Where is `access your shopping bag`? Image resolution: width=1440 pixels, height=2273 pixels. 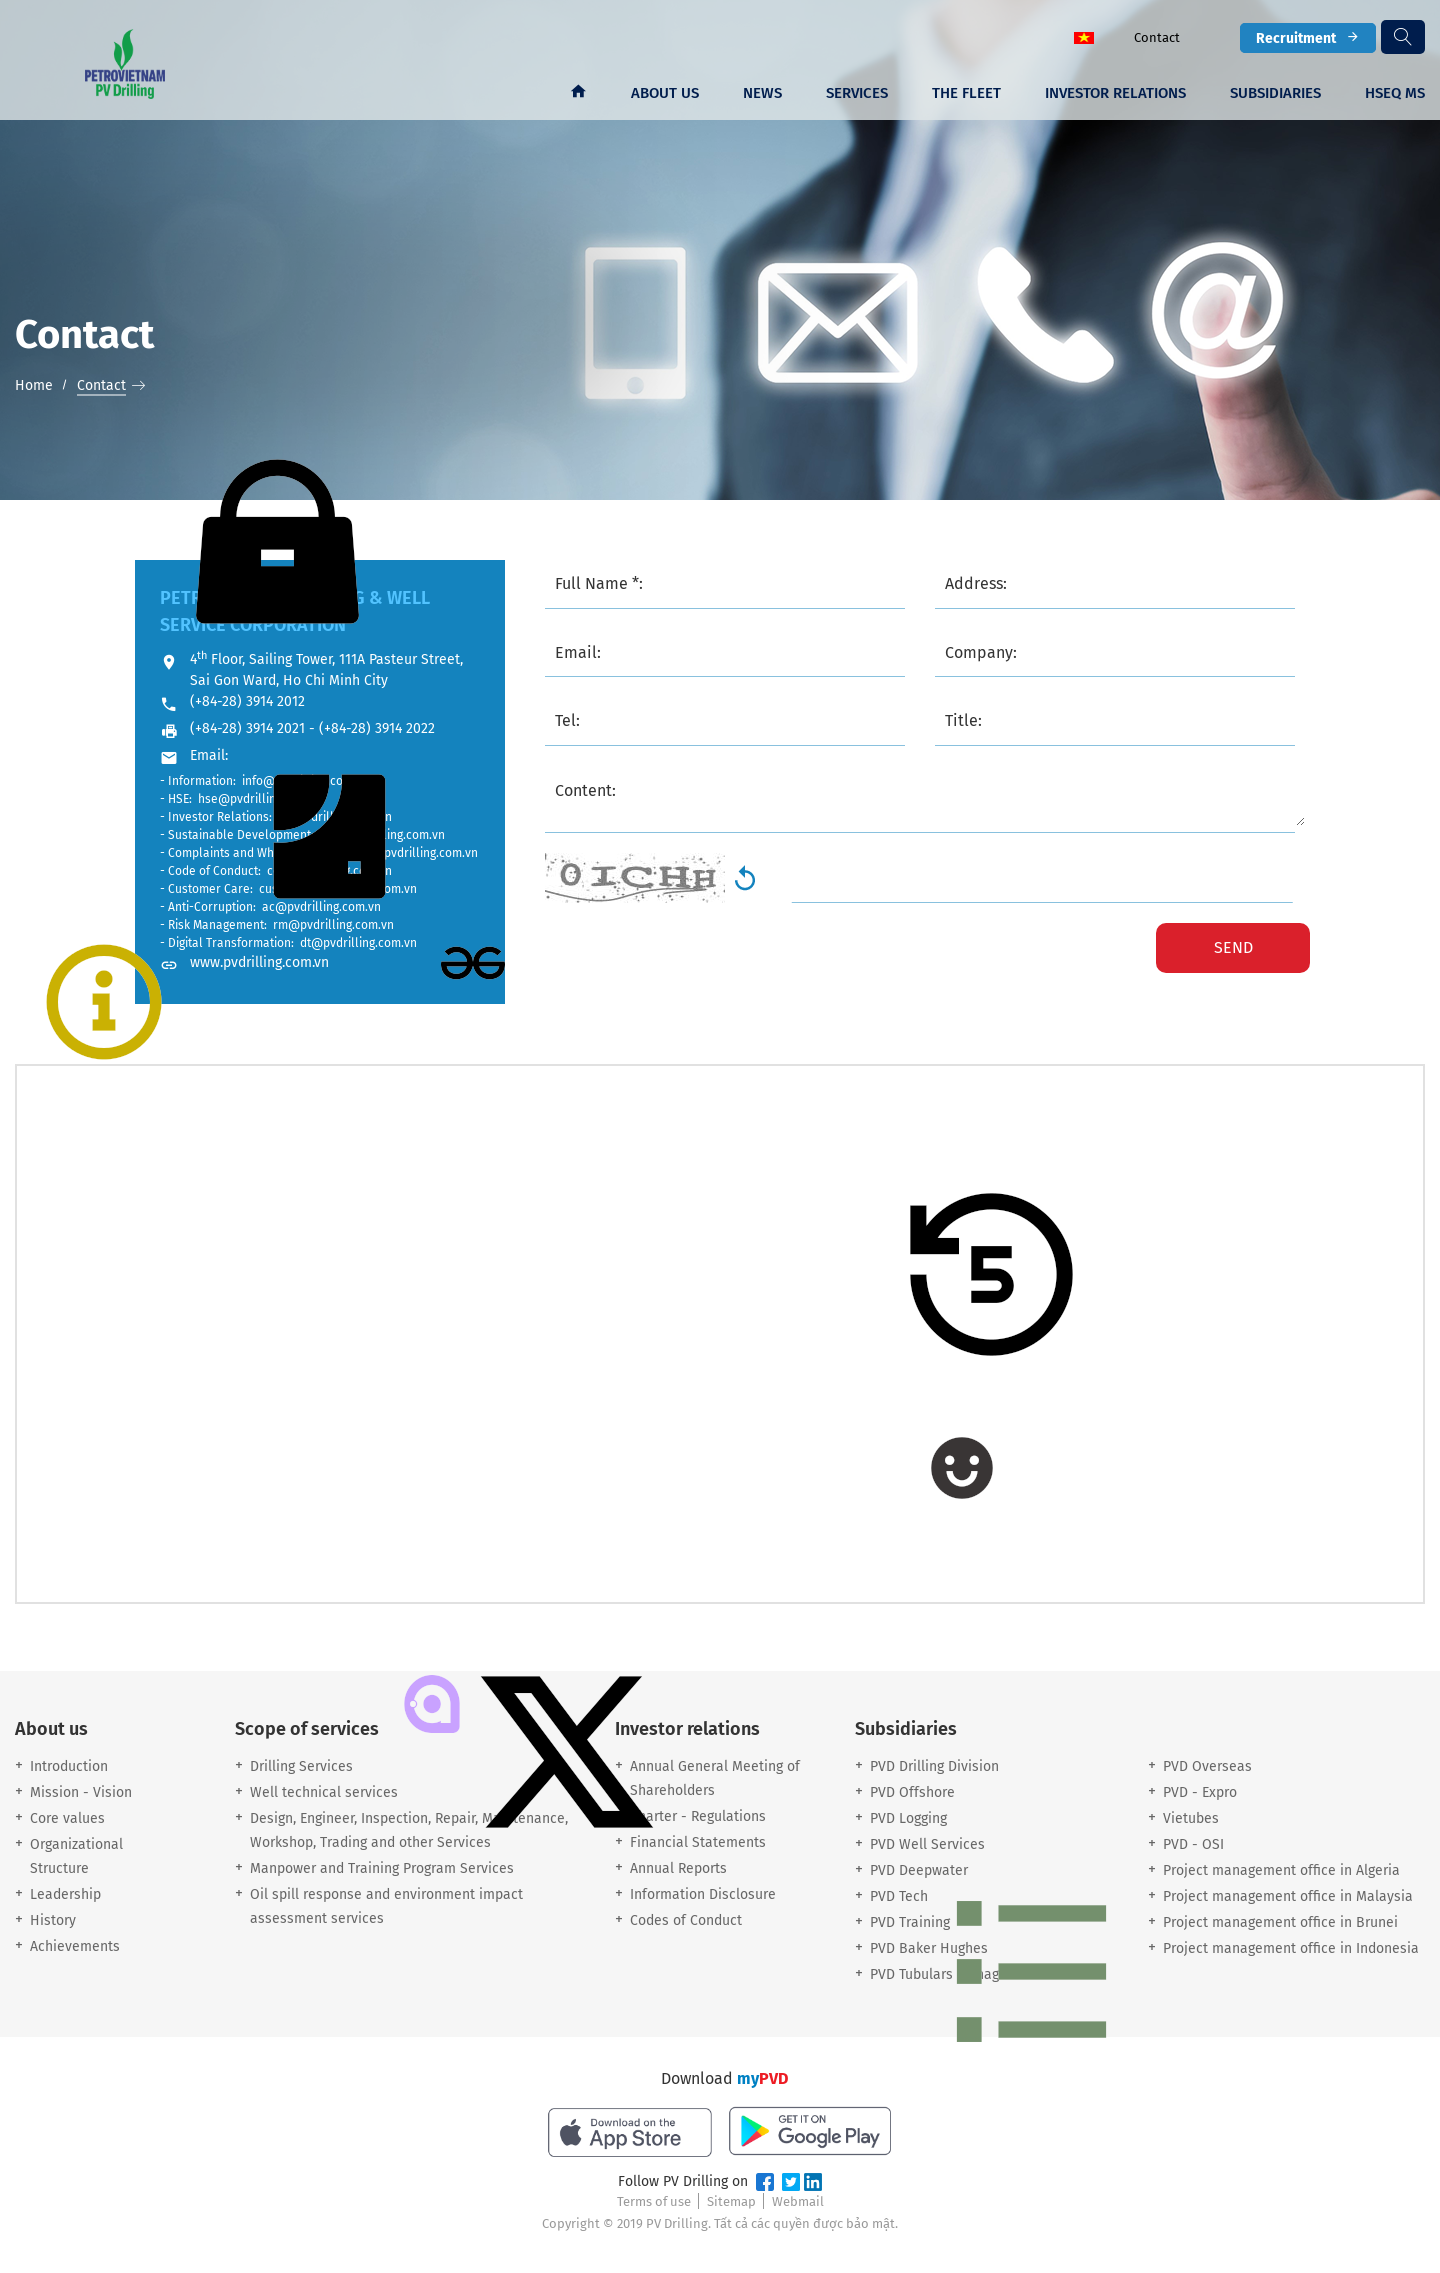
access your shopping bag is located at coordinates (277, 541).